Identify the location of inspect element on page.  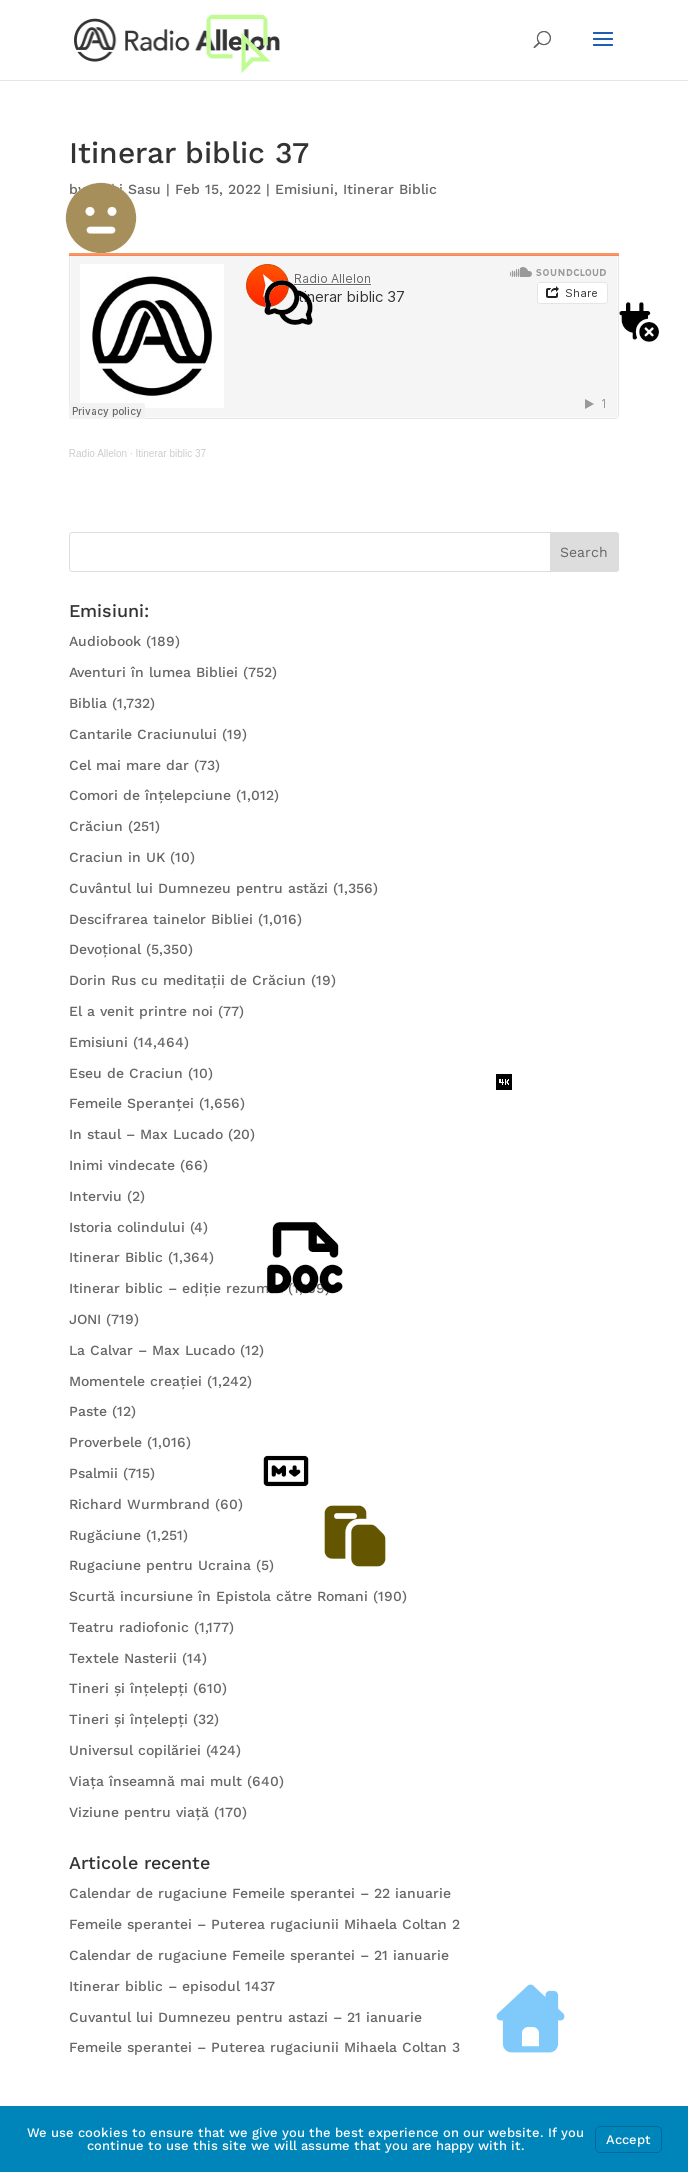
(237, 41).